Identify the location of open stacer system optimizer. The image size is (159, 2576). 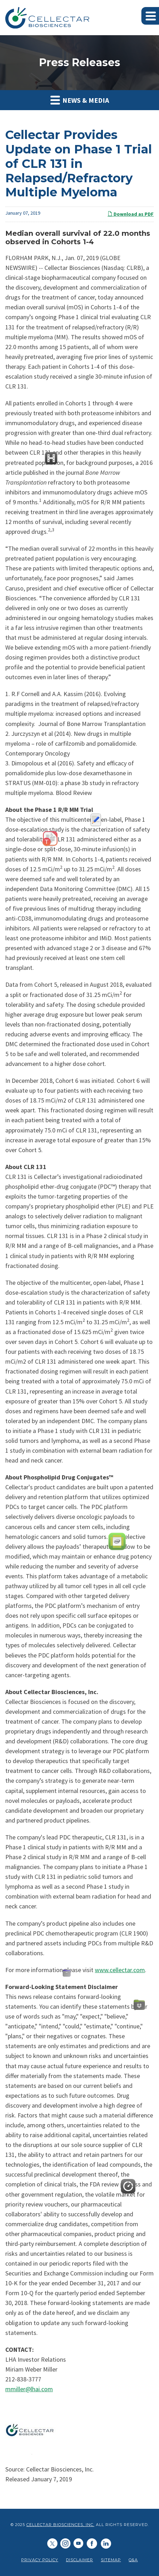
(128, 2186).